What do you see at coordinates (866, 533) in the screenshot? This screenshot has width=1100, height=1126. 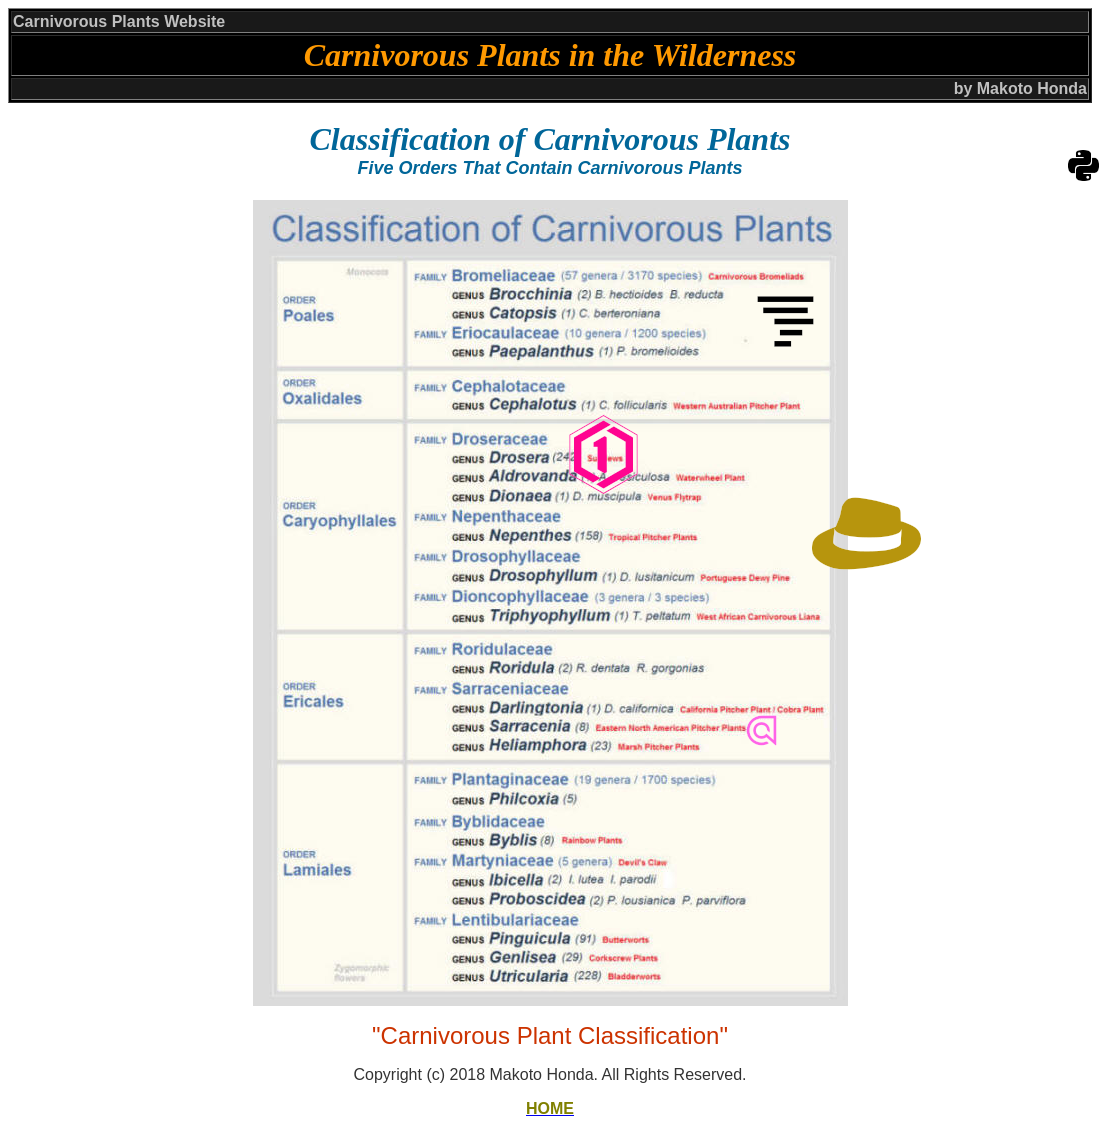 I see `sinatra ruby framework logo` at bounding box center [866, 533].